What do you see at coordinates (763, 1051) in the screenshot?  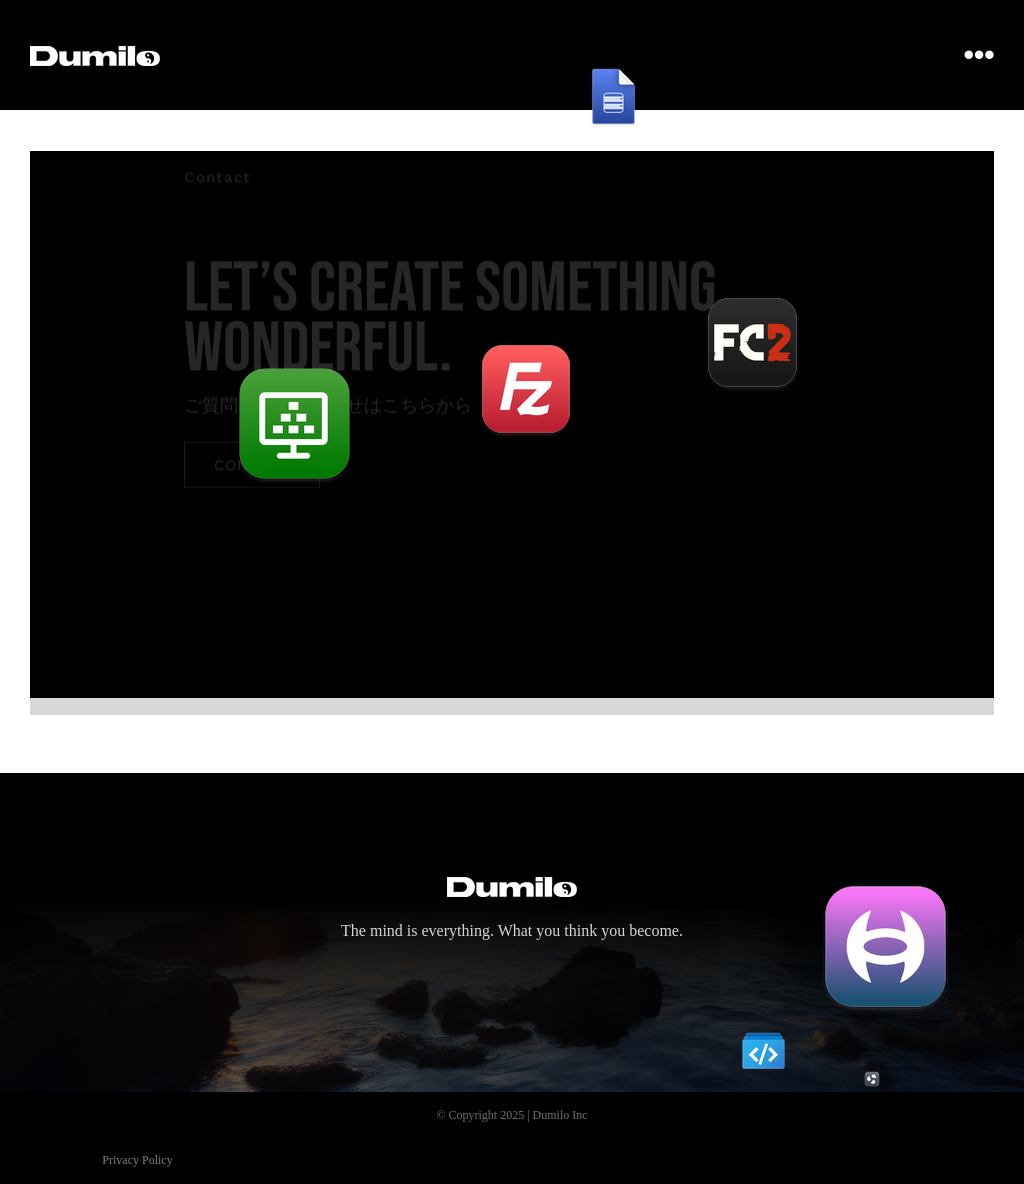 I see `open xaml application` at bounding box center [763, 1051].